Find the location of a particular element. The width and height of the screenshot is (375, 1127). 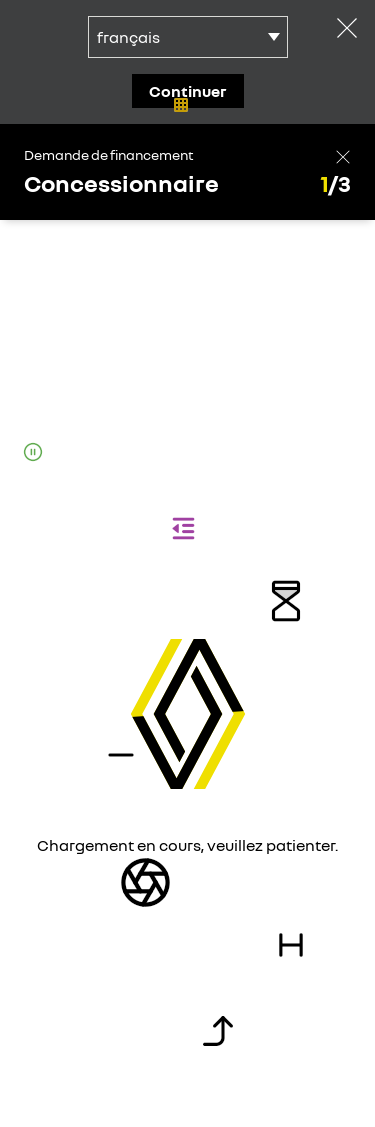

decrease text indentation is located at coordinates (183, 528).